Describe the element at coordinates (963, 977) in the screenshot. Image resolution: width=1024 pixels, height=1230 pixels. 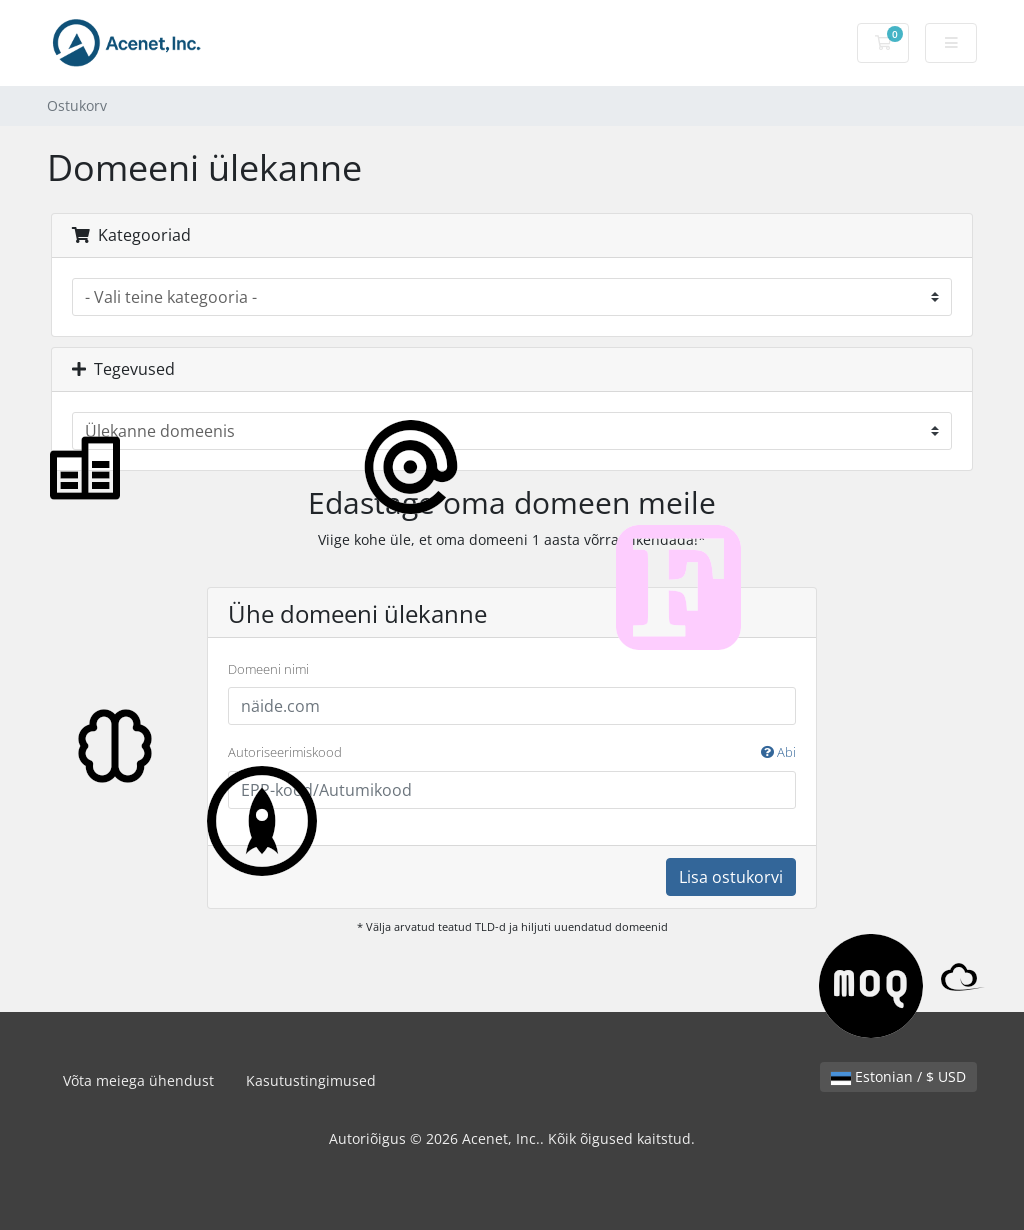
I see `ethers.js library branding or documentation link` at that location.